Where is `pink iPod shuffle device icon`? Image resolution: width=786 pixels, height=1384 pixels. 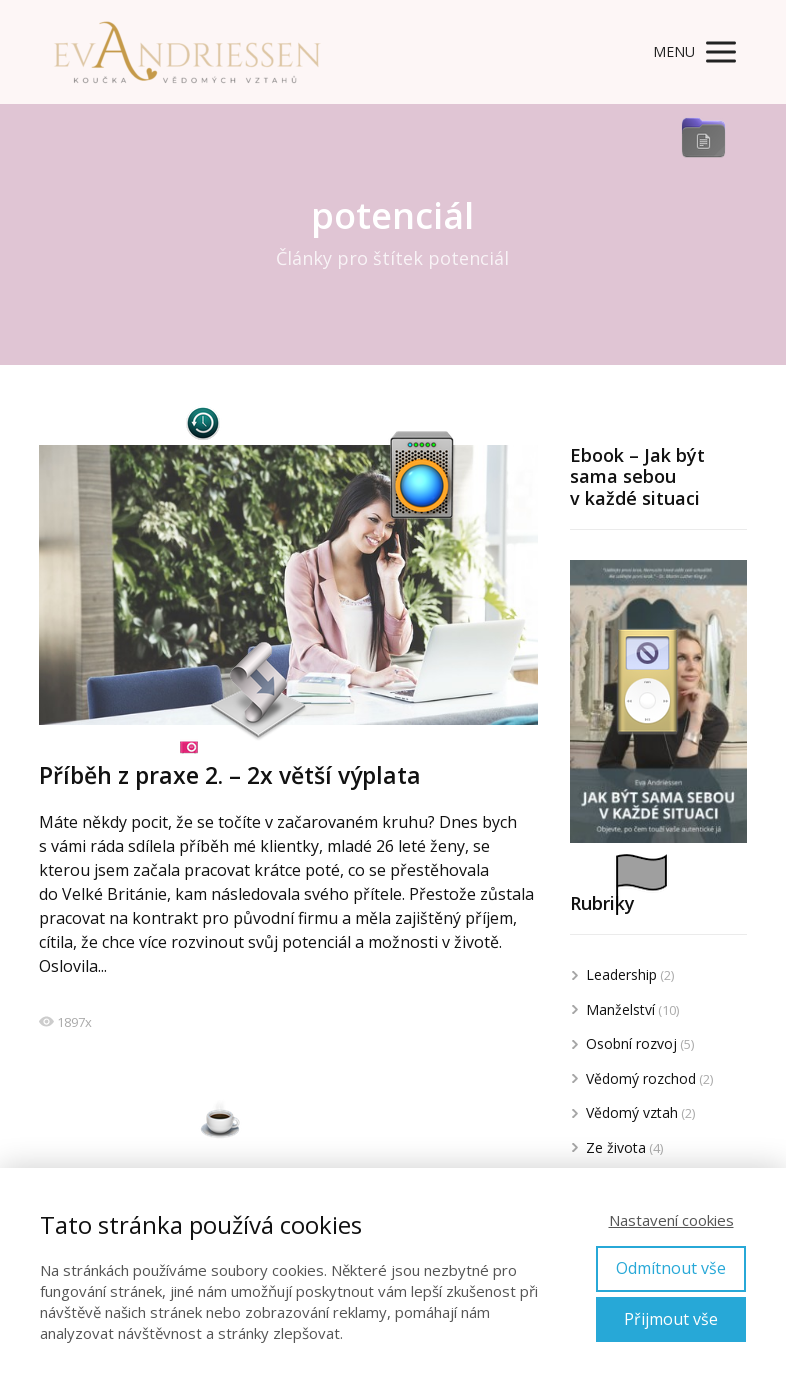 pink iPod shuffle device icon is located at coordinates (189, 744).